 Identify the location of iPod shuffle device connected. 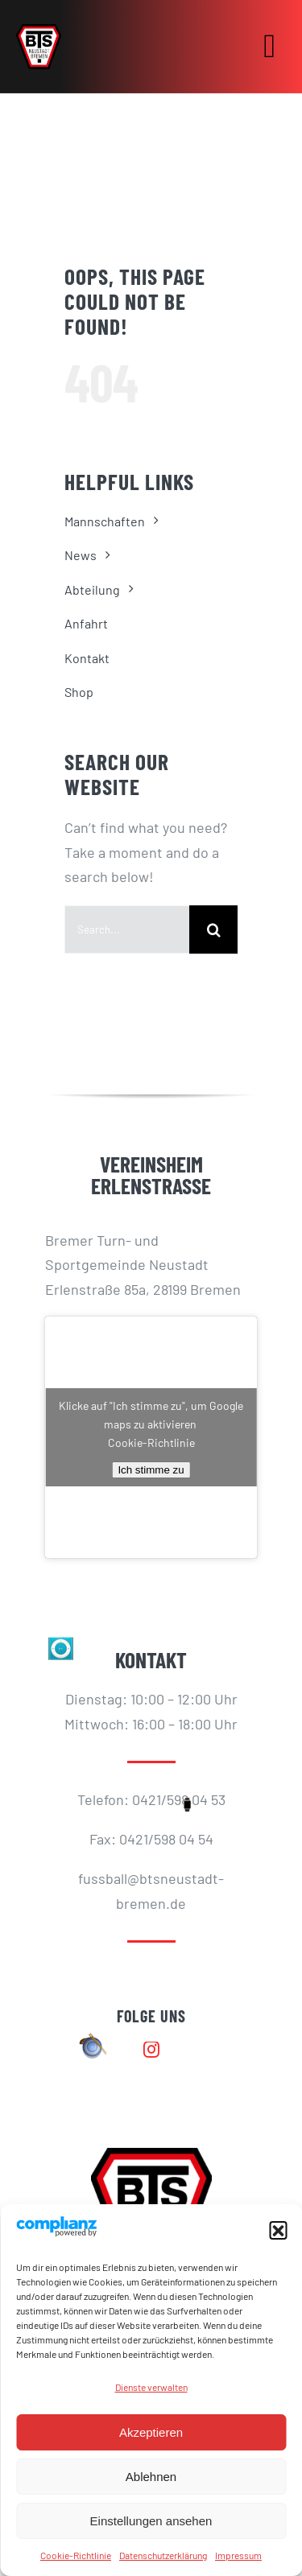
(60, 1648).